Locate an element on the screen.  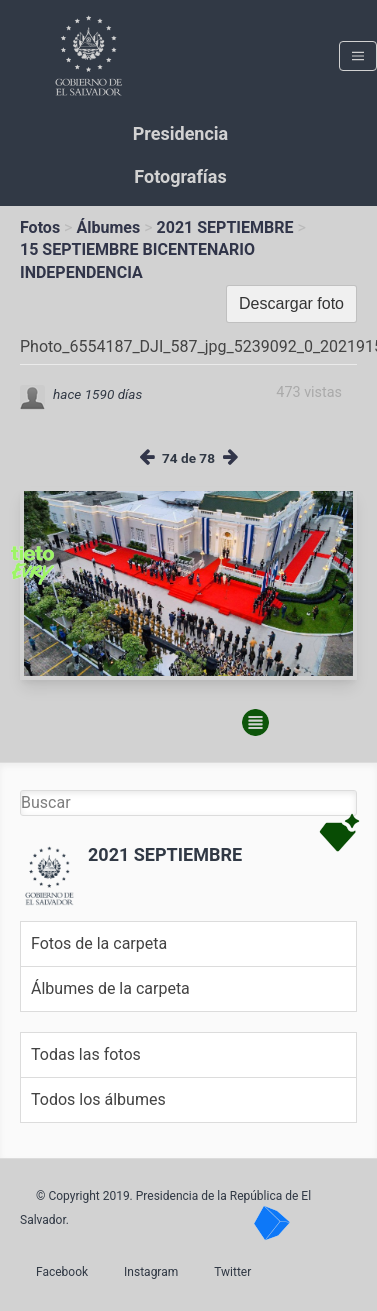
visit anycubic website or store is located at coordinates (272, 1223).